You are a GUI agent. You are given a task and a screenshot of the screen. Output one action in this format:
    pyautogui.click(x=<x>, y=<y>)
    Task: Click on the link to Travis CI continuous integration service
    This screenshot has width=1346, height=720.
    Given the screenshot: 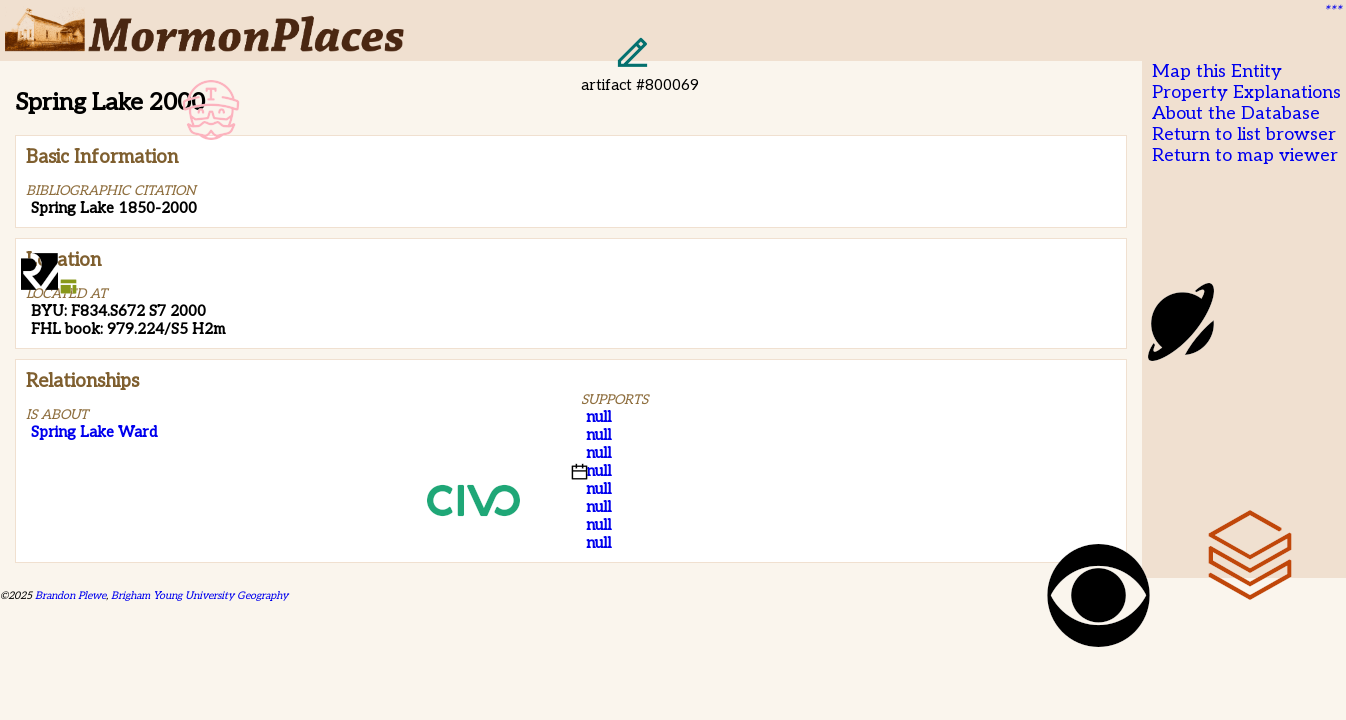 What is the action you would take?
    pyautogui.click(x=211, y=110)
    